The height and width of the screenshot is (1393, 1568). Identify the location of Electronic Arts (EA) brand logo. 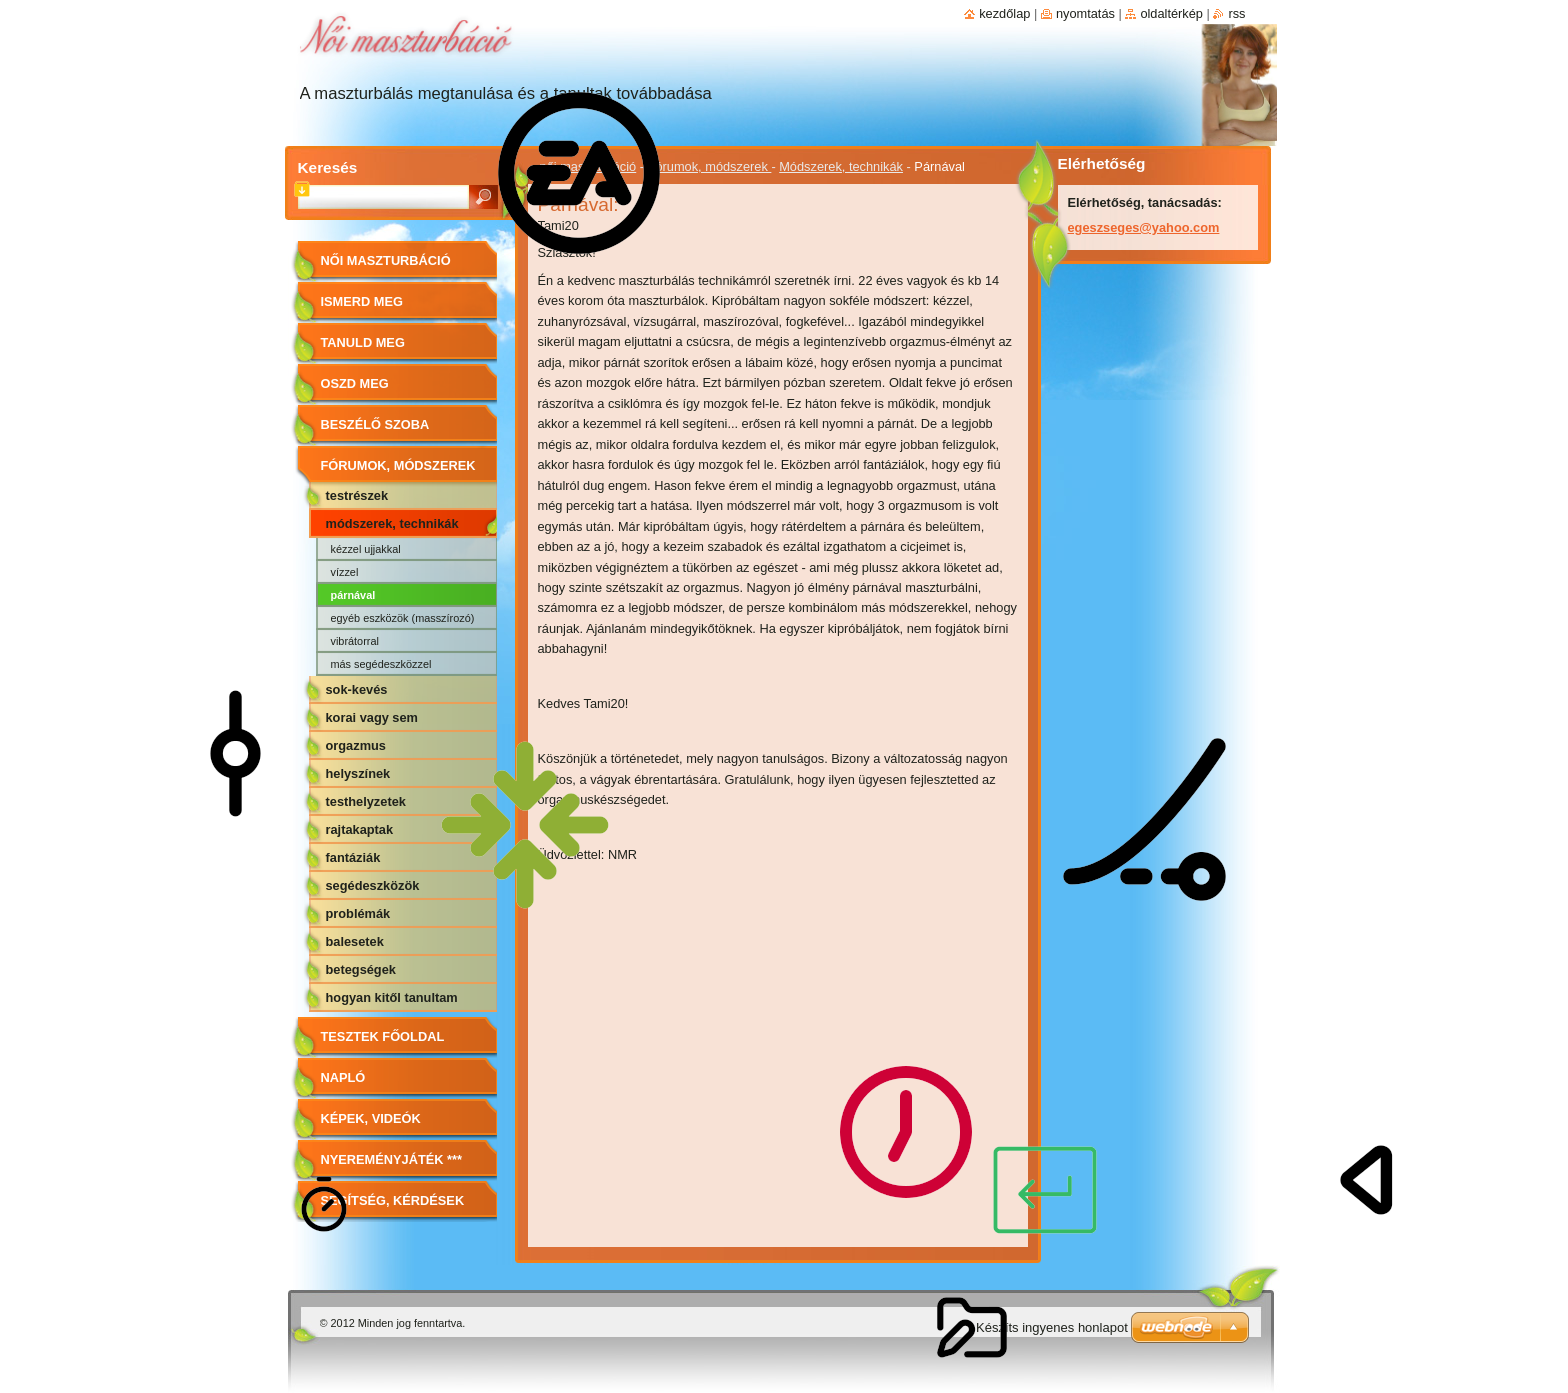
(579, 173).